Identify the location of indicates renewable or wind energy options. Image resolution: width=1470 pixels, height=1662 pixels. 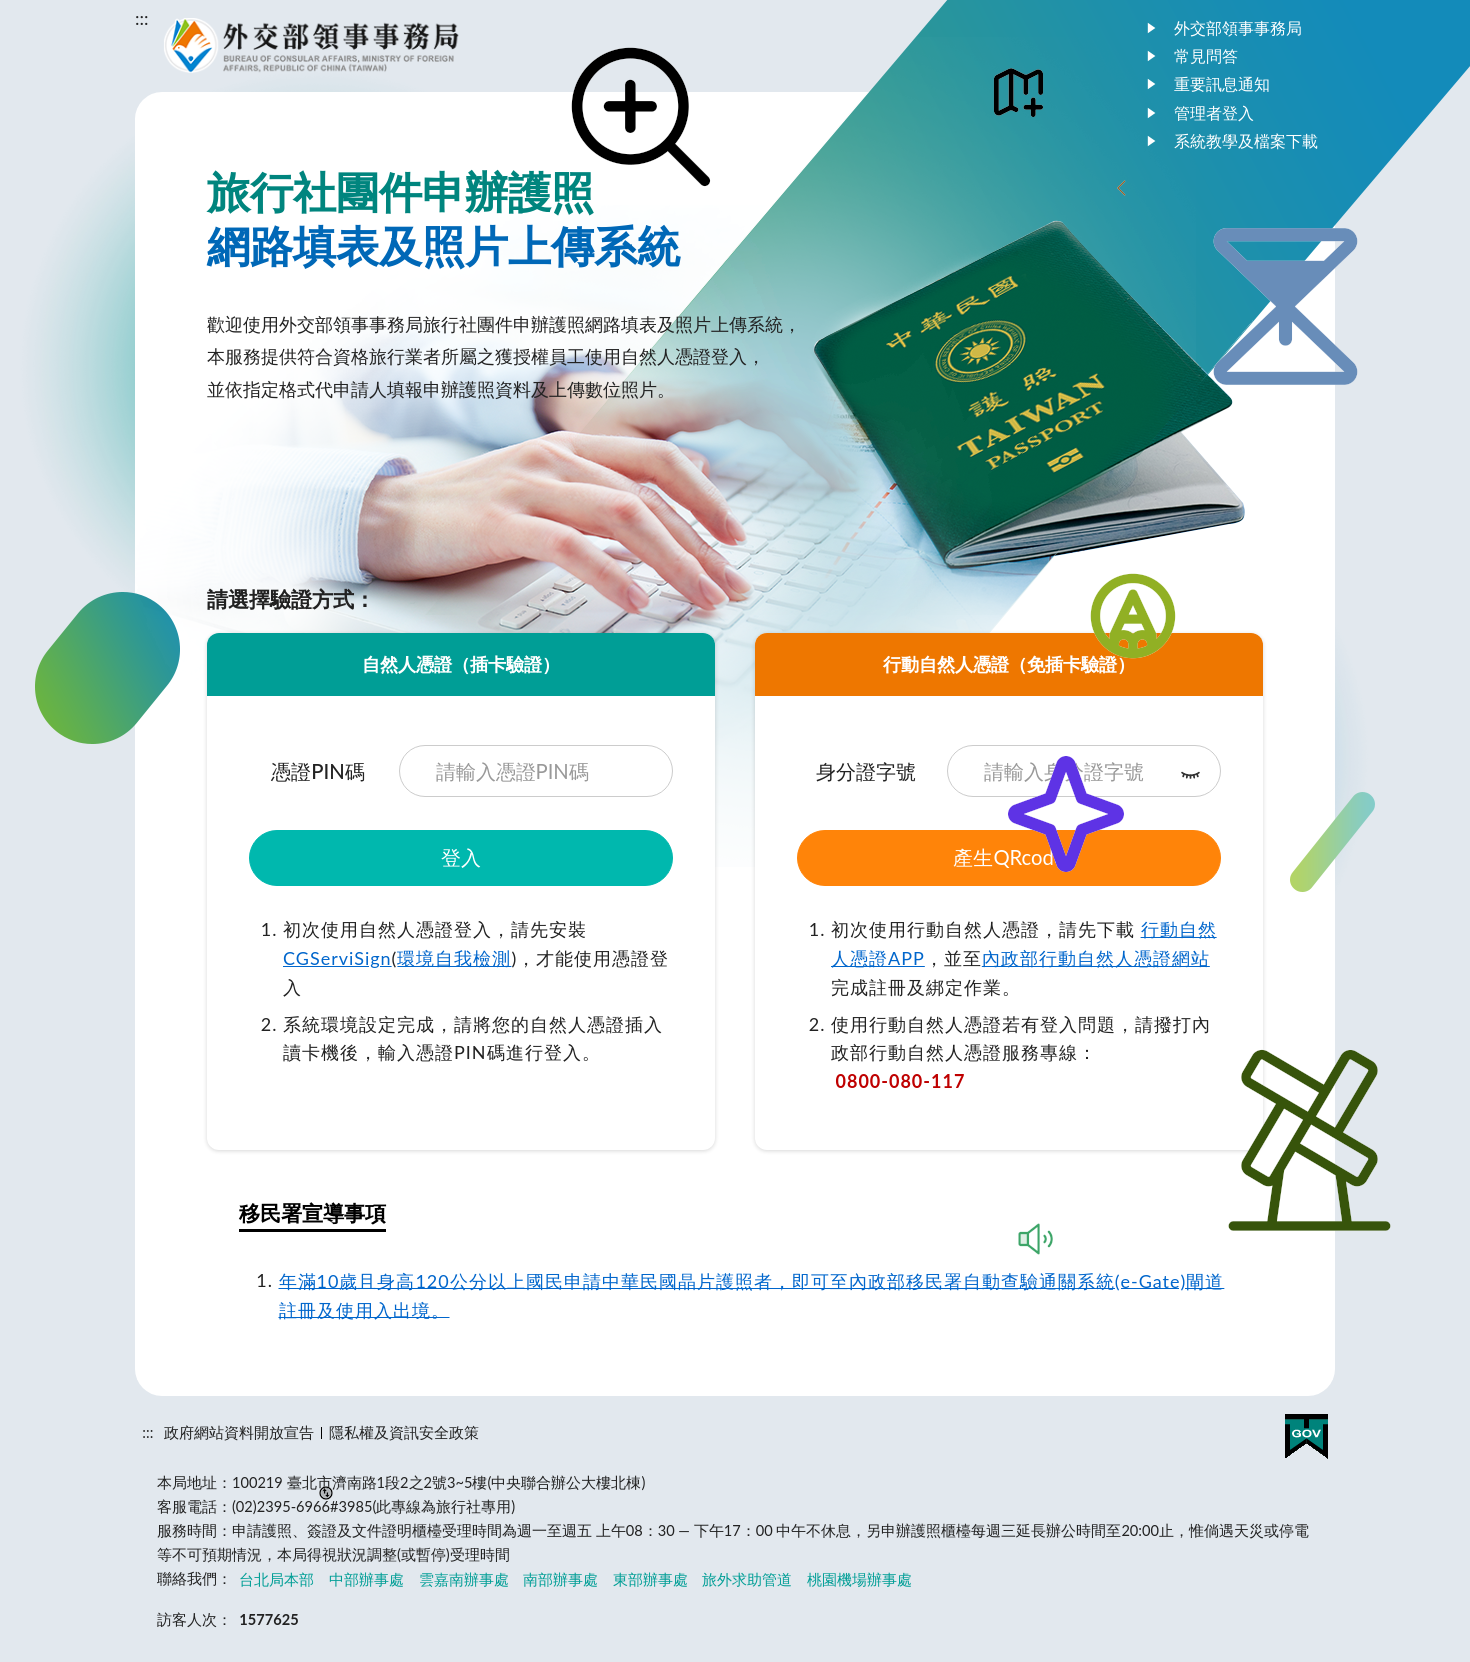
(1309, 1143).